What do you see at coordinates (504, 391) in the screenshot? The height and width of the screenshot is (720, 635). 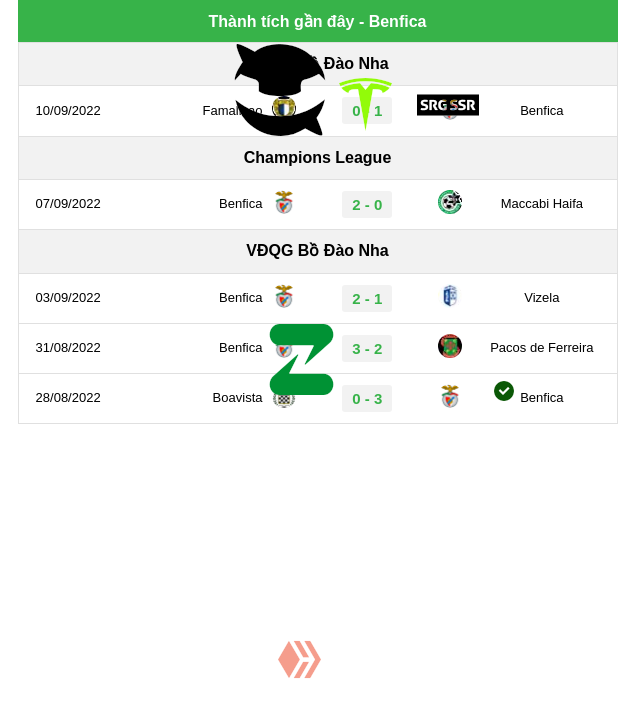 I see `indicates a completed or successful action` at bounding box center [504, 391].